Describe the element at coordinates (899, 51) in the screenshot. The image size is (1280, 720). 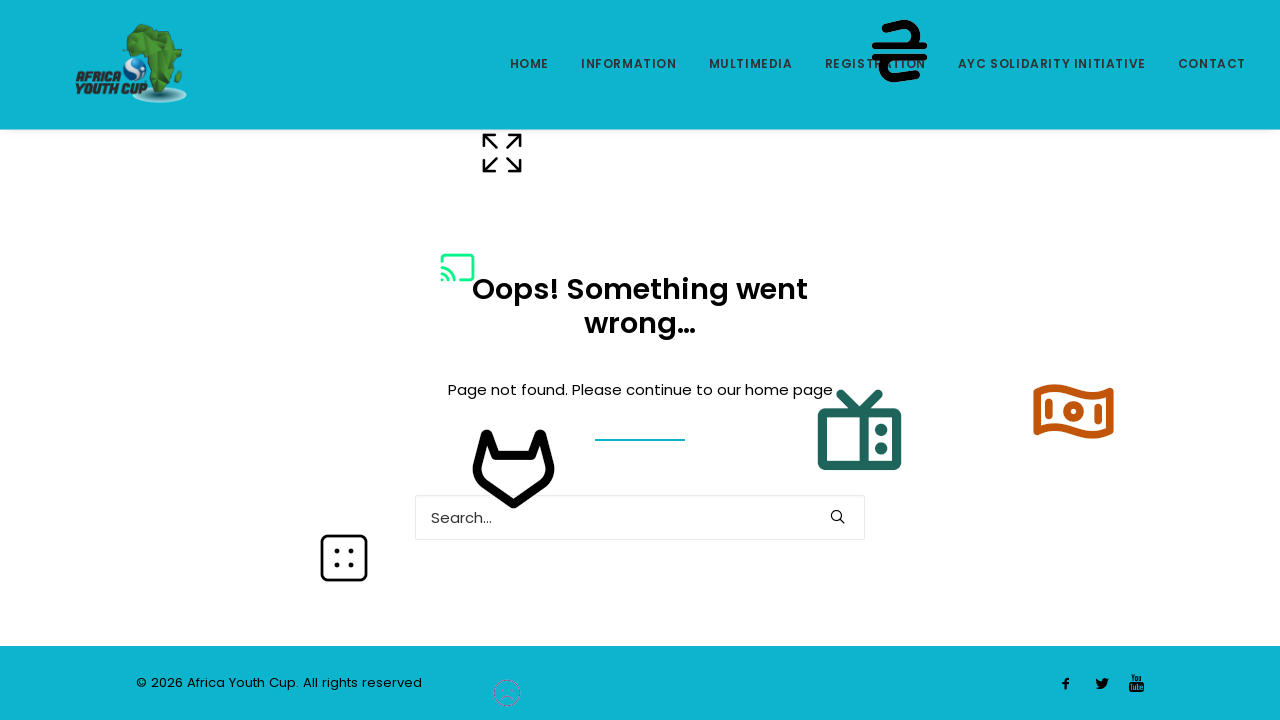
I see `indicates Ukrainian hryvnia currency` at that location.